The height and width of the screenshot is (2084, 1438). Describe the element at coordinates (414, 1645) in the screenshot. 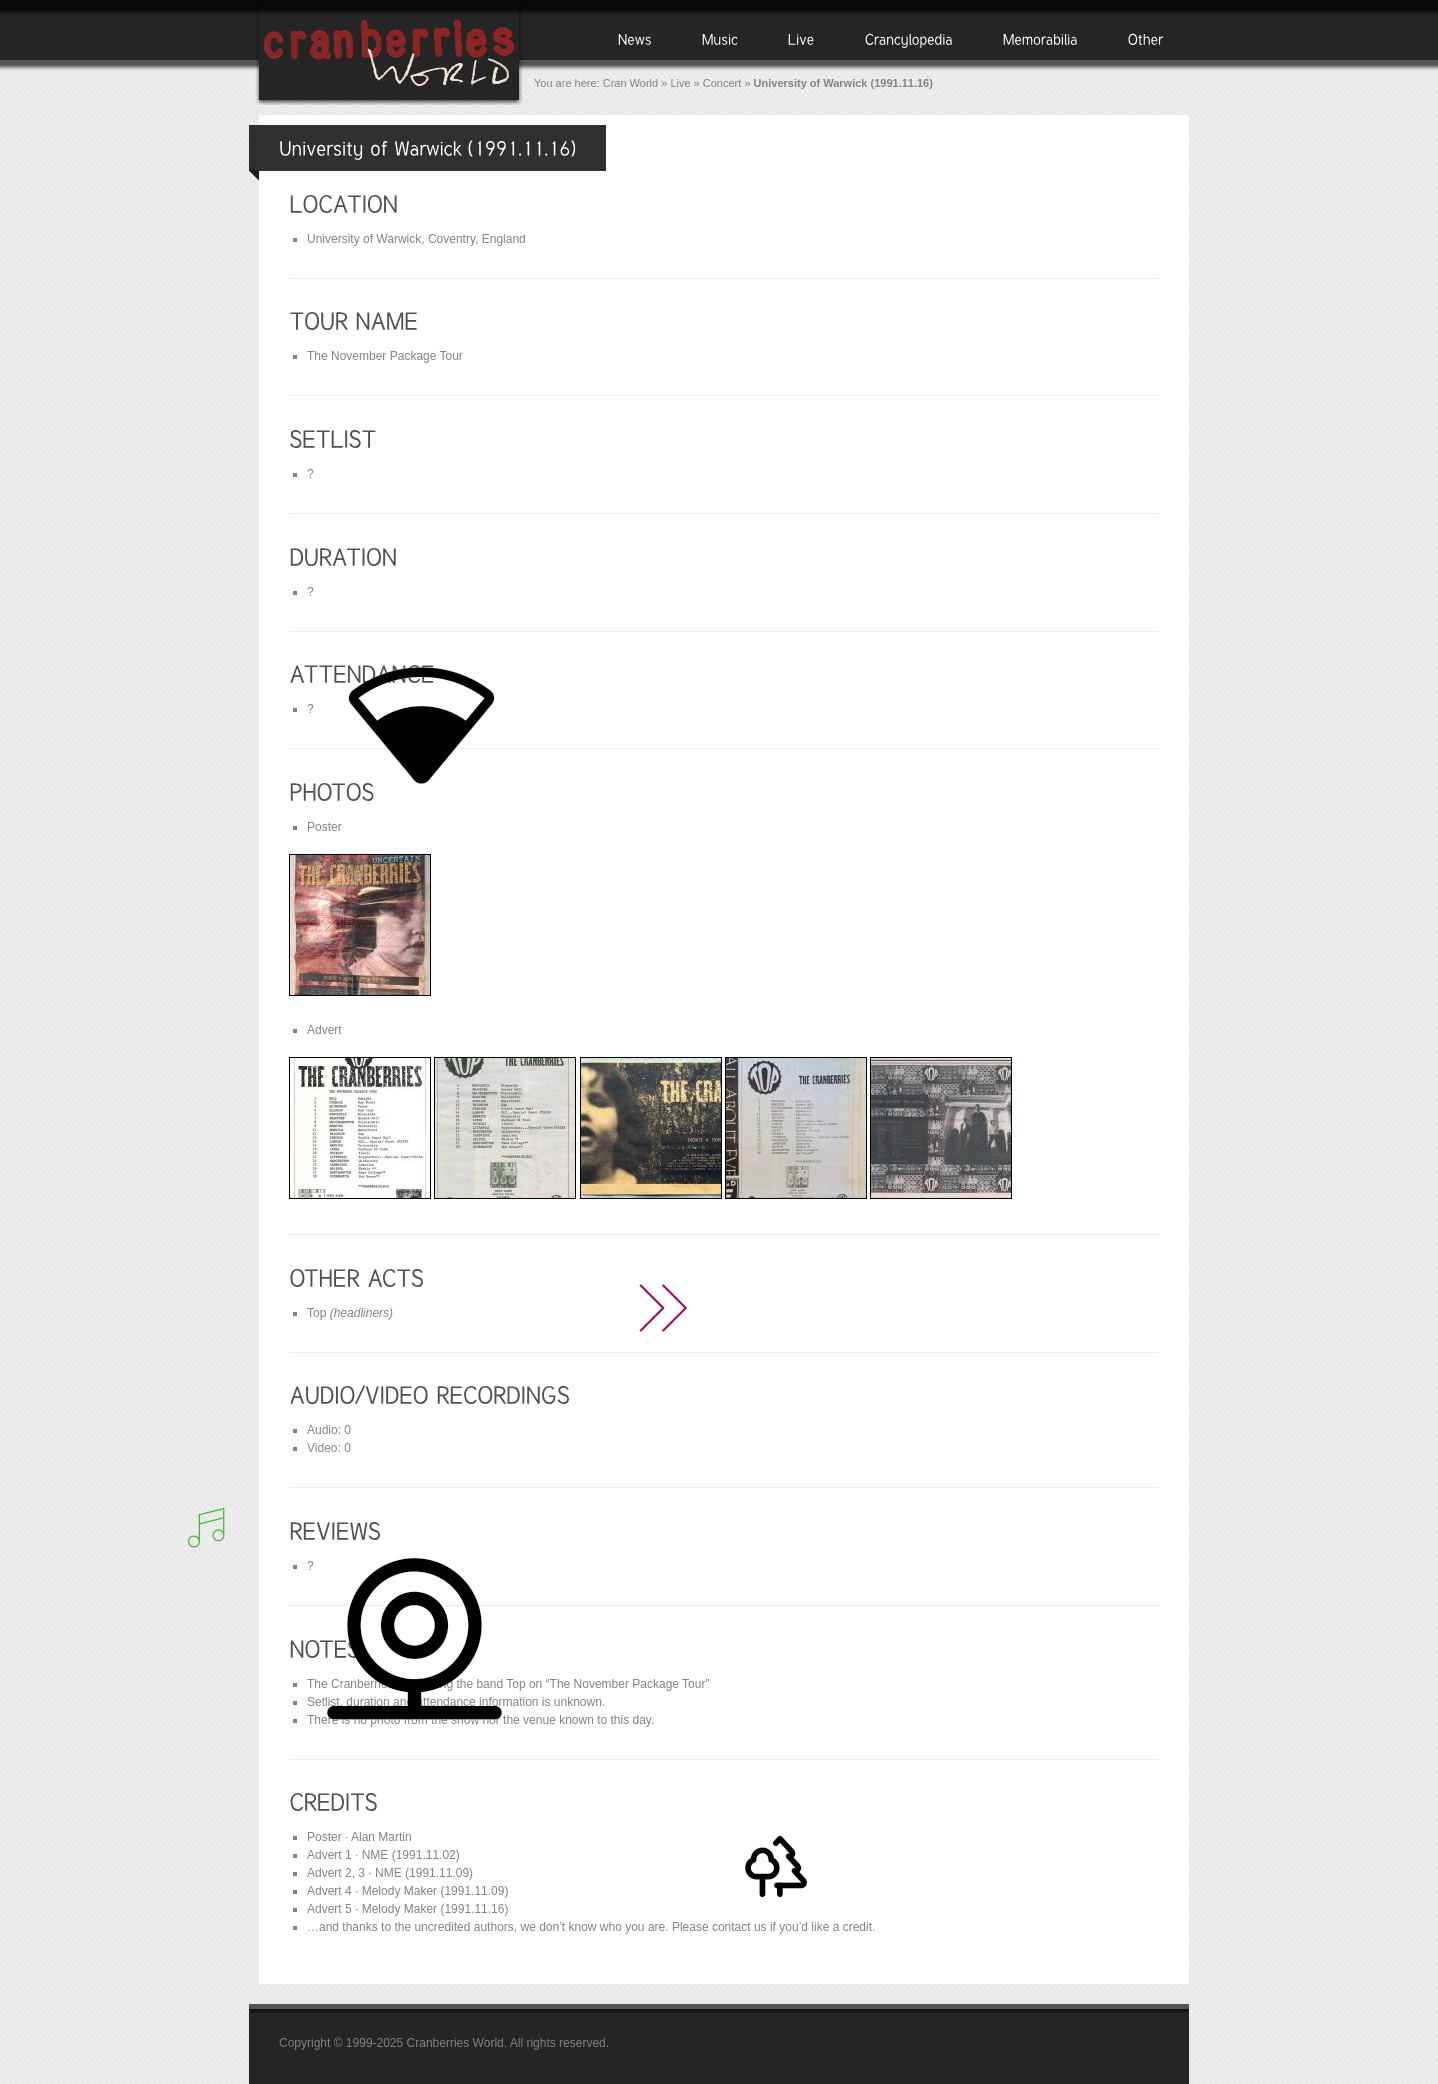

I see `enable webcam or video camera` at that location.